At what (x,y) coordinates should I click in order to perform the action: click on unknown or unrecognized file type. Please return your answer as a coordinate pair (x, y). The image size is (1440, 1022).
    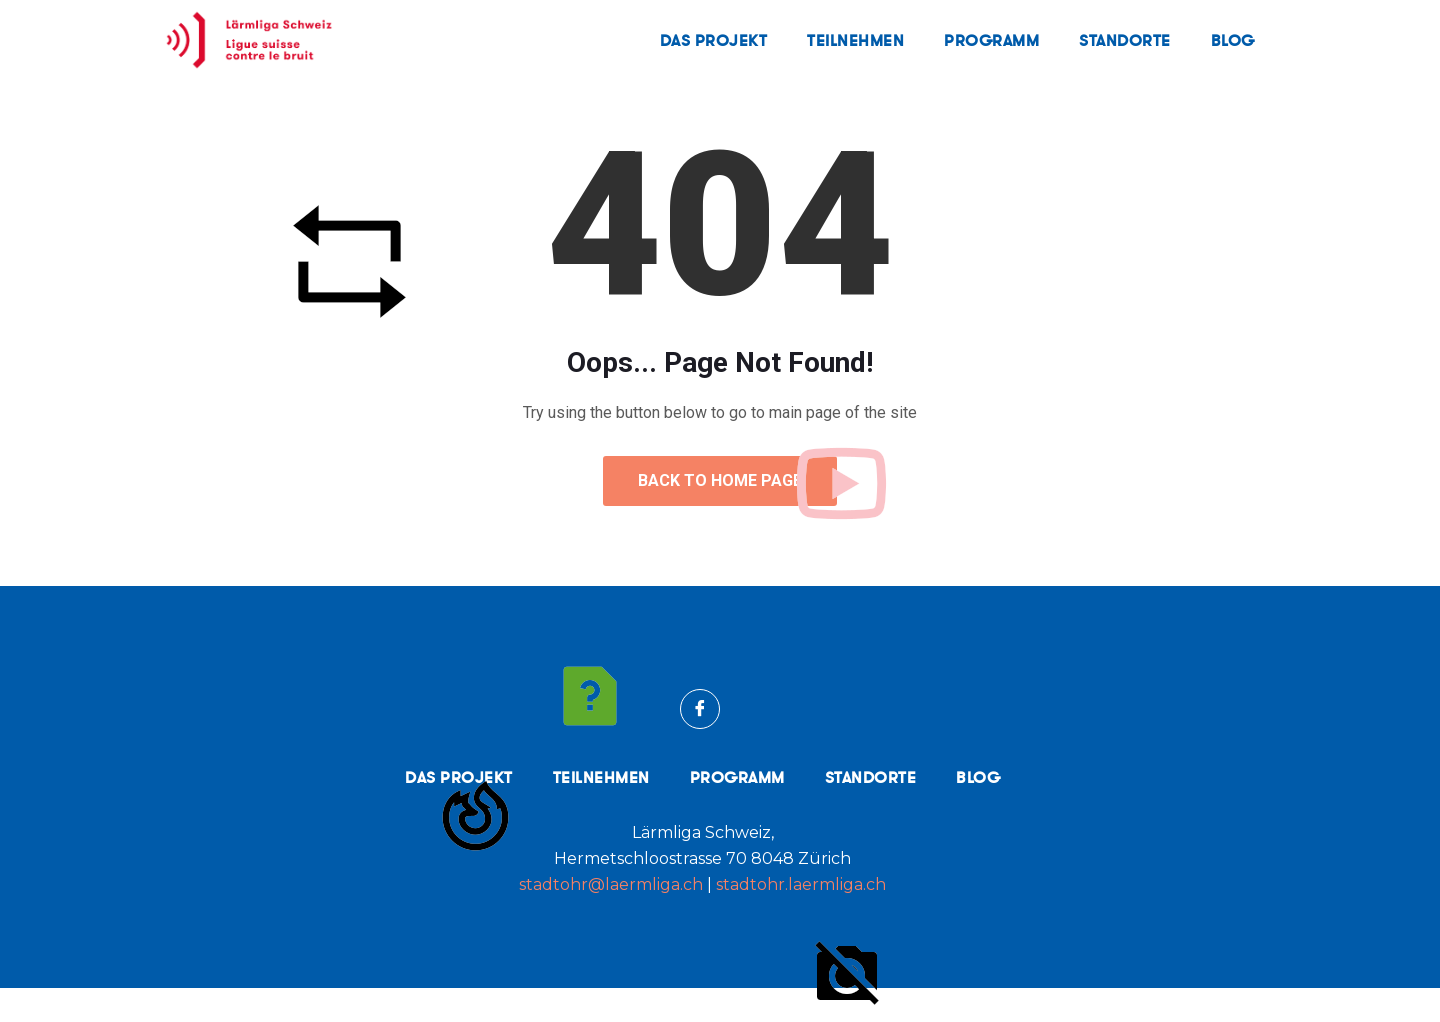
    Looking at the image, I should click on (590, 696).